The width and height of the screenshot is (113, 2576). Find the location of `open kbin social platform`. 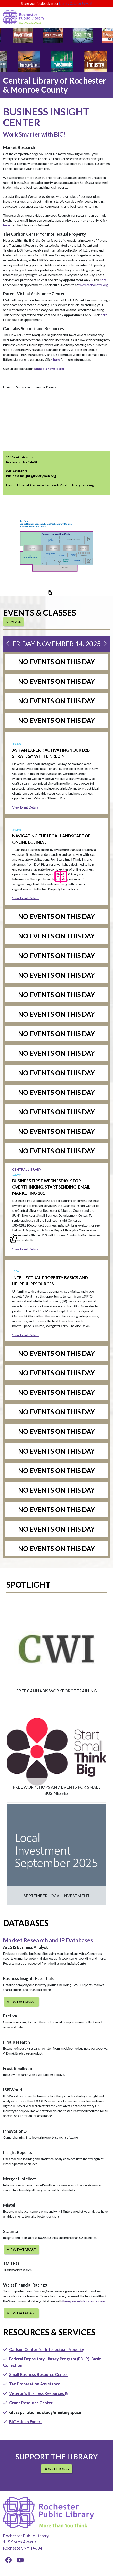

open kbin social platform is located at coordinates (14, 1239).